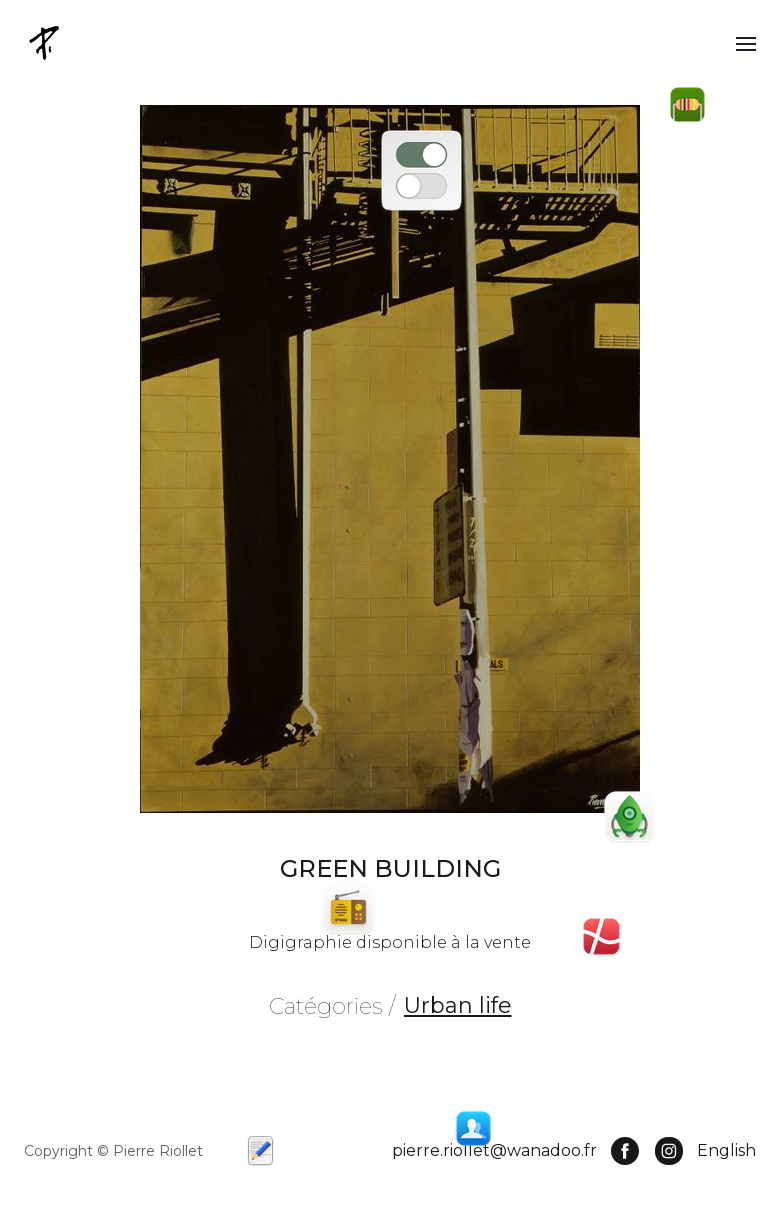 This screenshot has height=1213, width=780. What do you see at coordinates (421, 170) in the screenshot?
I see `open gnome tweaks application` at bounding box center [421, 170].